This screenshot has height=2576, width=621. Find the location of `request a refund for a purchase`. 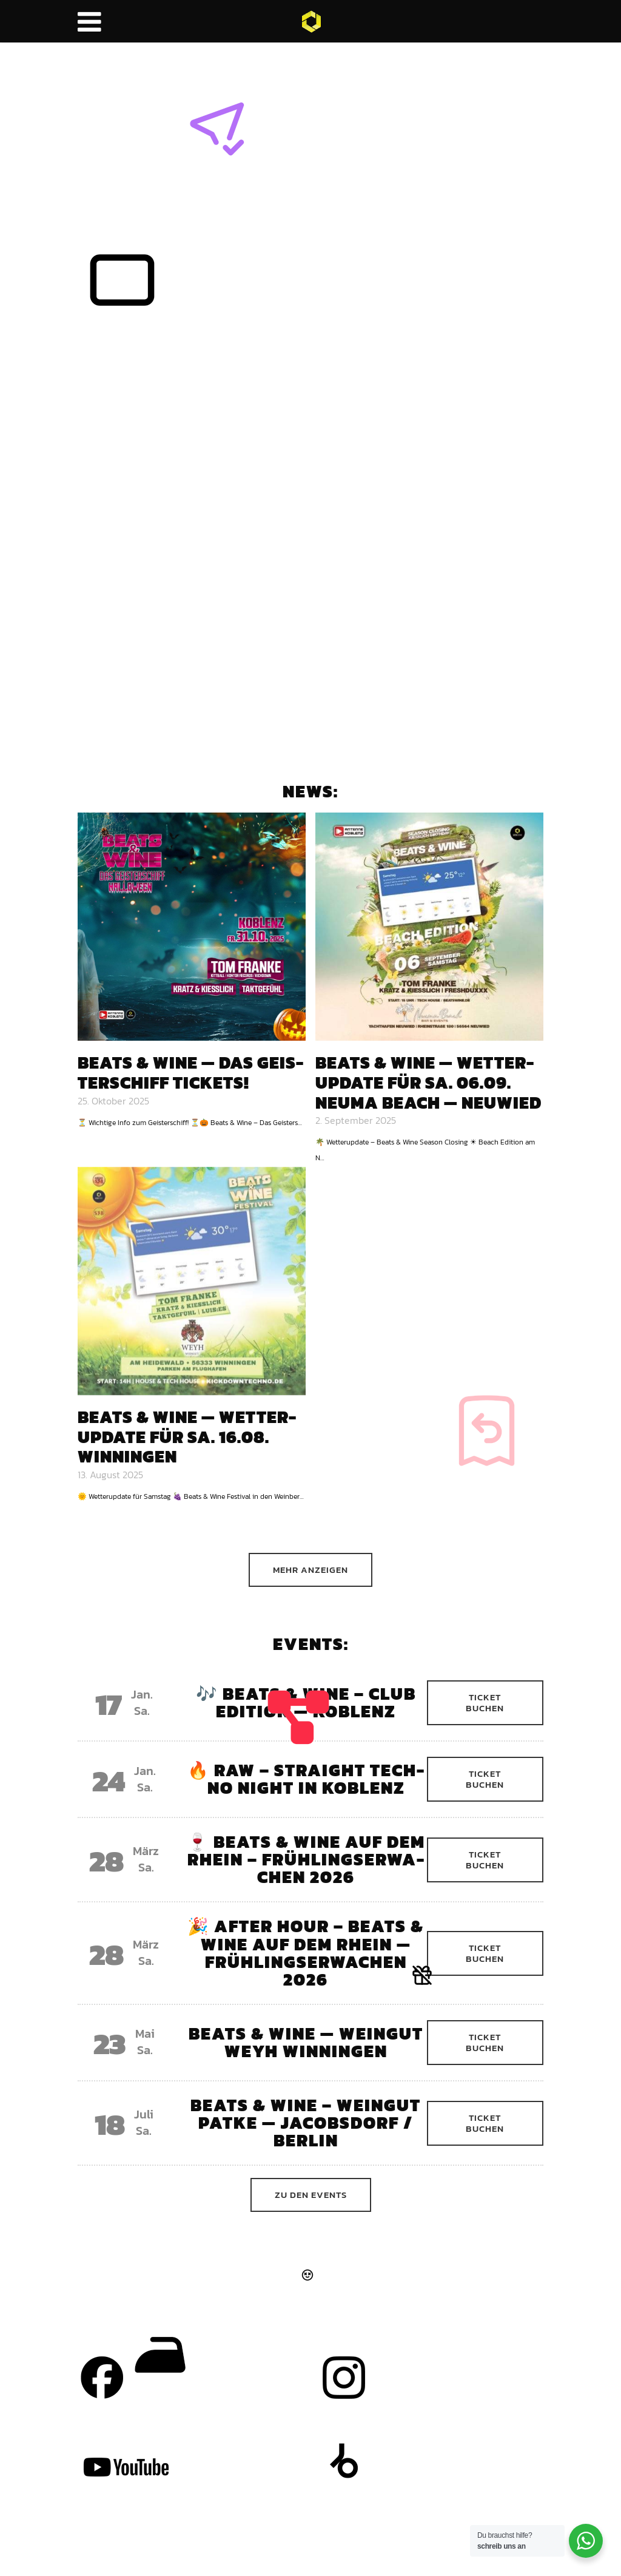

request a refund for a purchase is located at coordinates (486, 1430).